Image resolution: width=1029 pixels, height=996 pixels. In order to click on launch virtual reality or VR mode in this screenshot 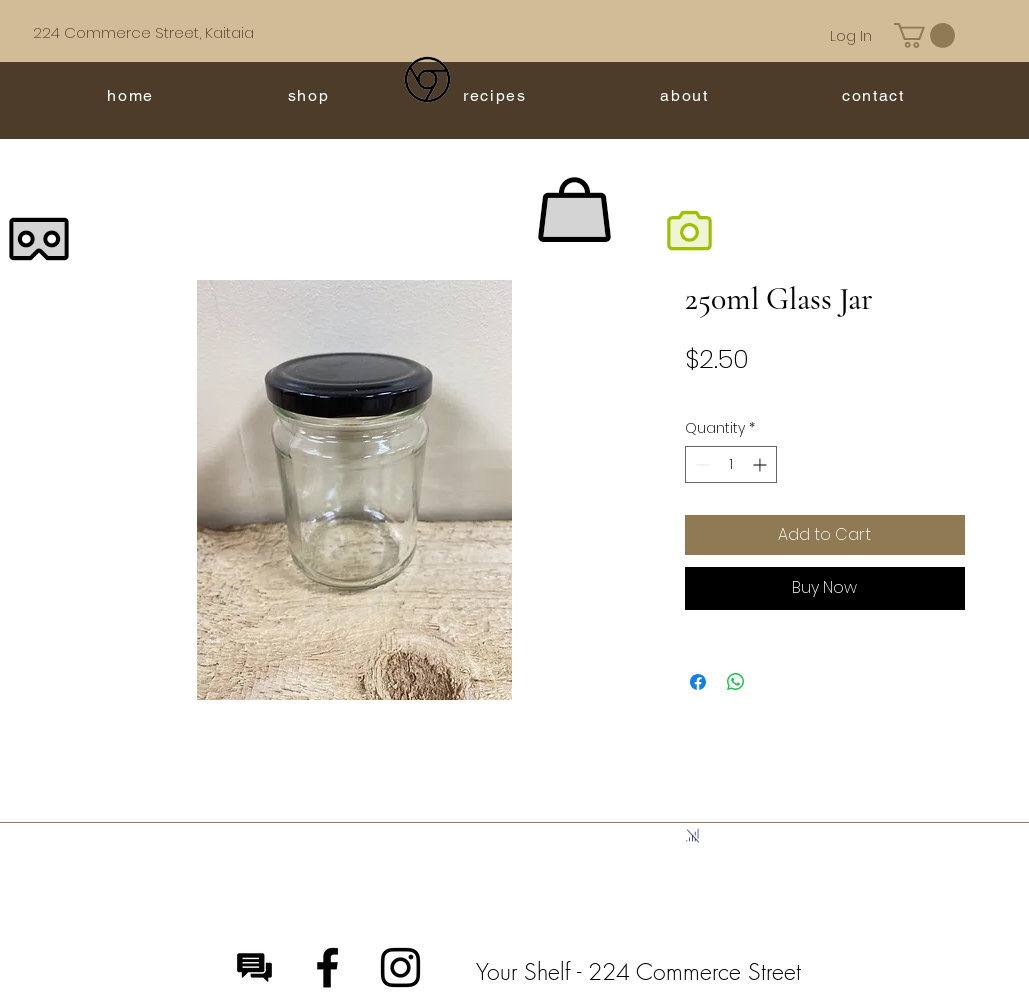, I will do `click(39, 239)`.